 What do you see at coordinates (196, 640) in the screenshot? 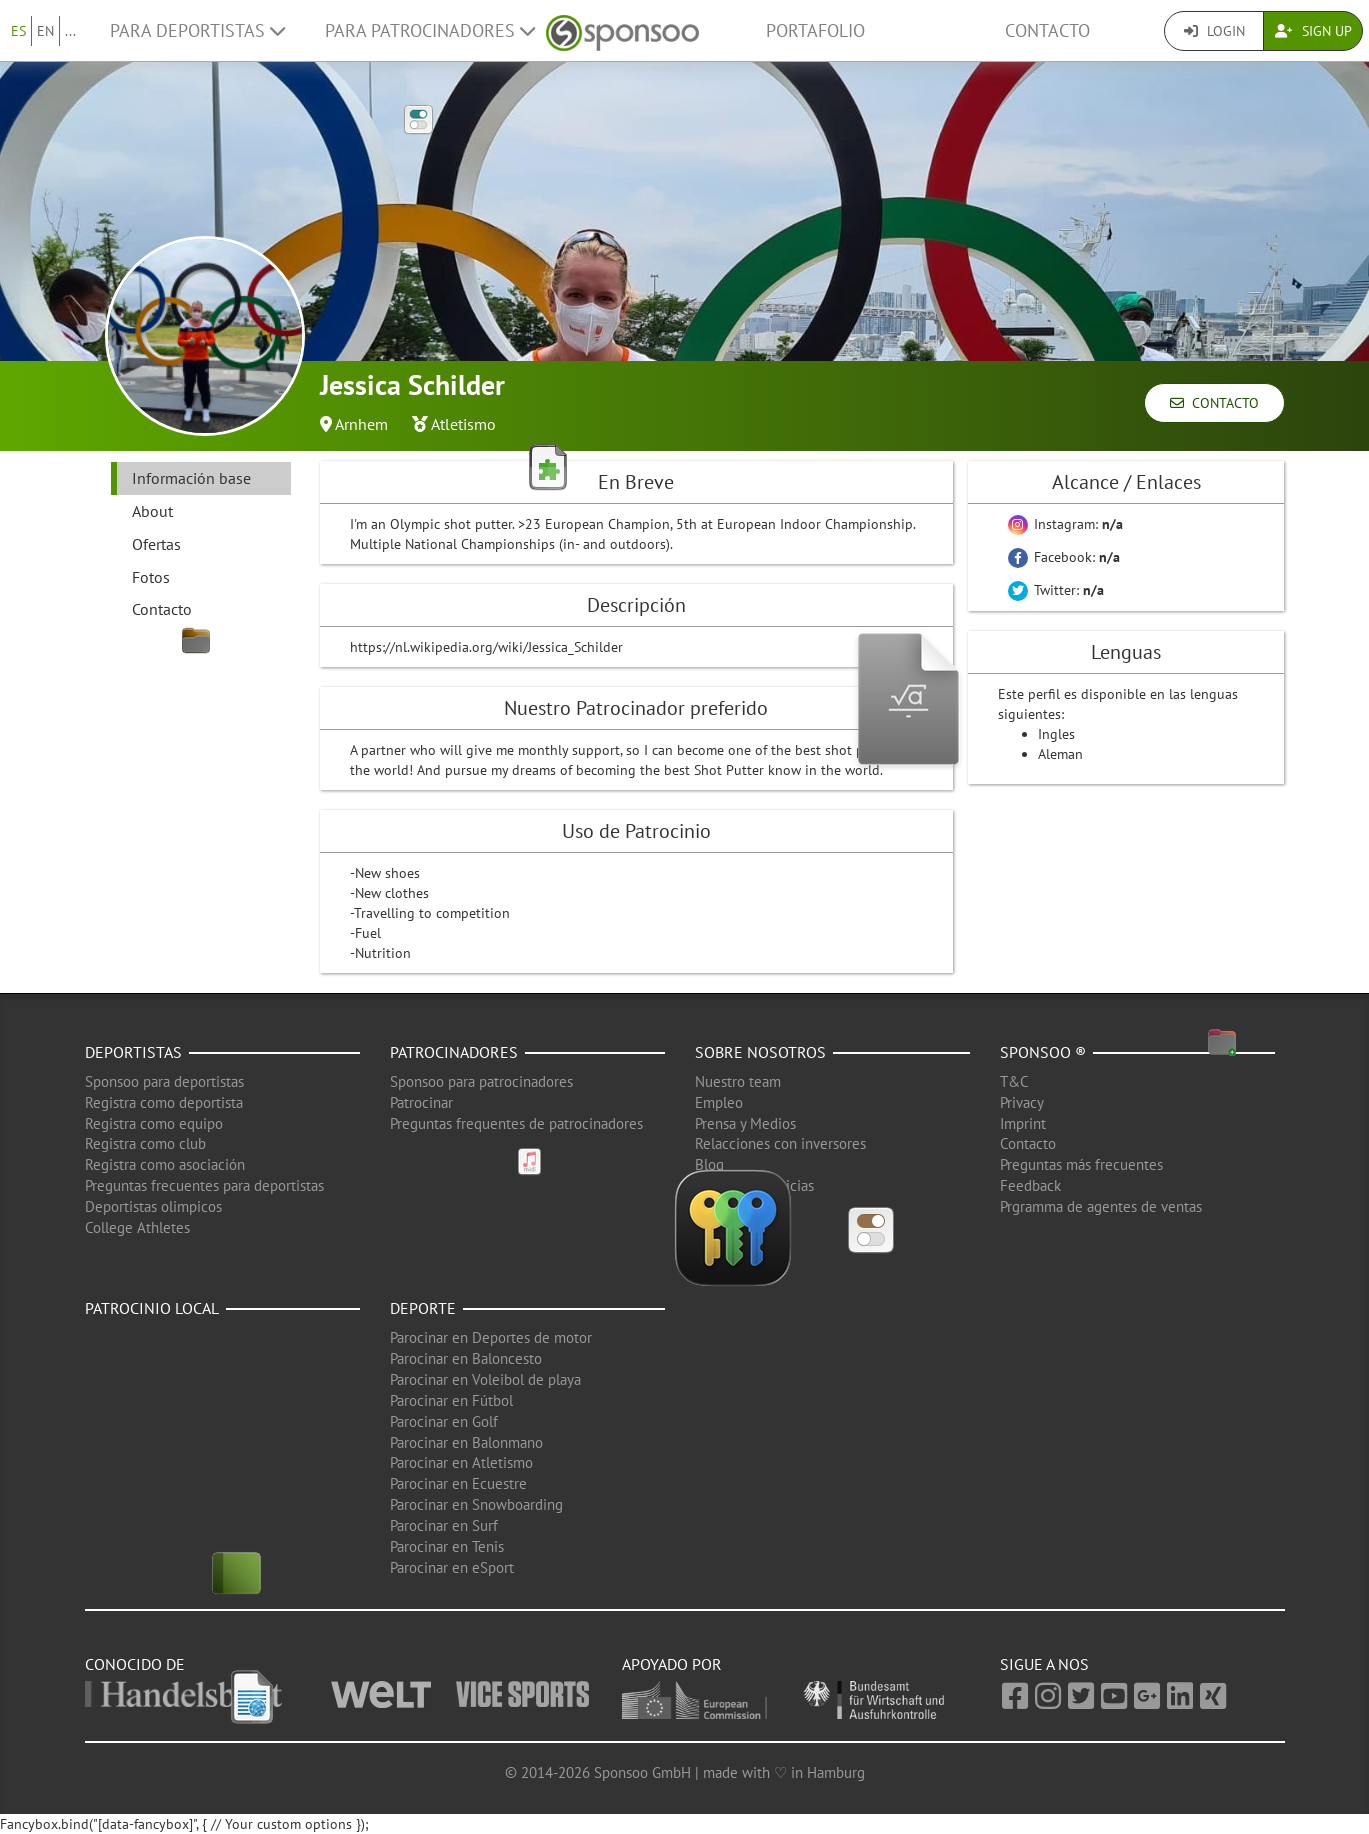
I see `drop files here to move them into this folder` at bounding box center [196, 640].